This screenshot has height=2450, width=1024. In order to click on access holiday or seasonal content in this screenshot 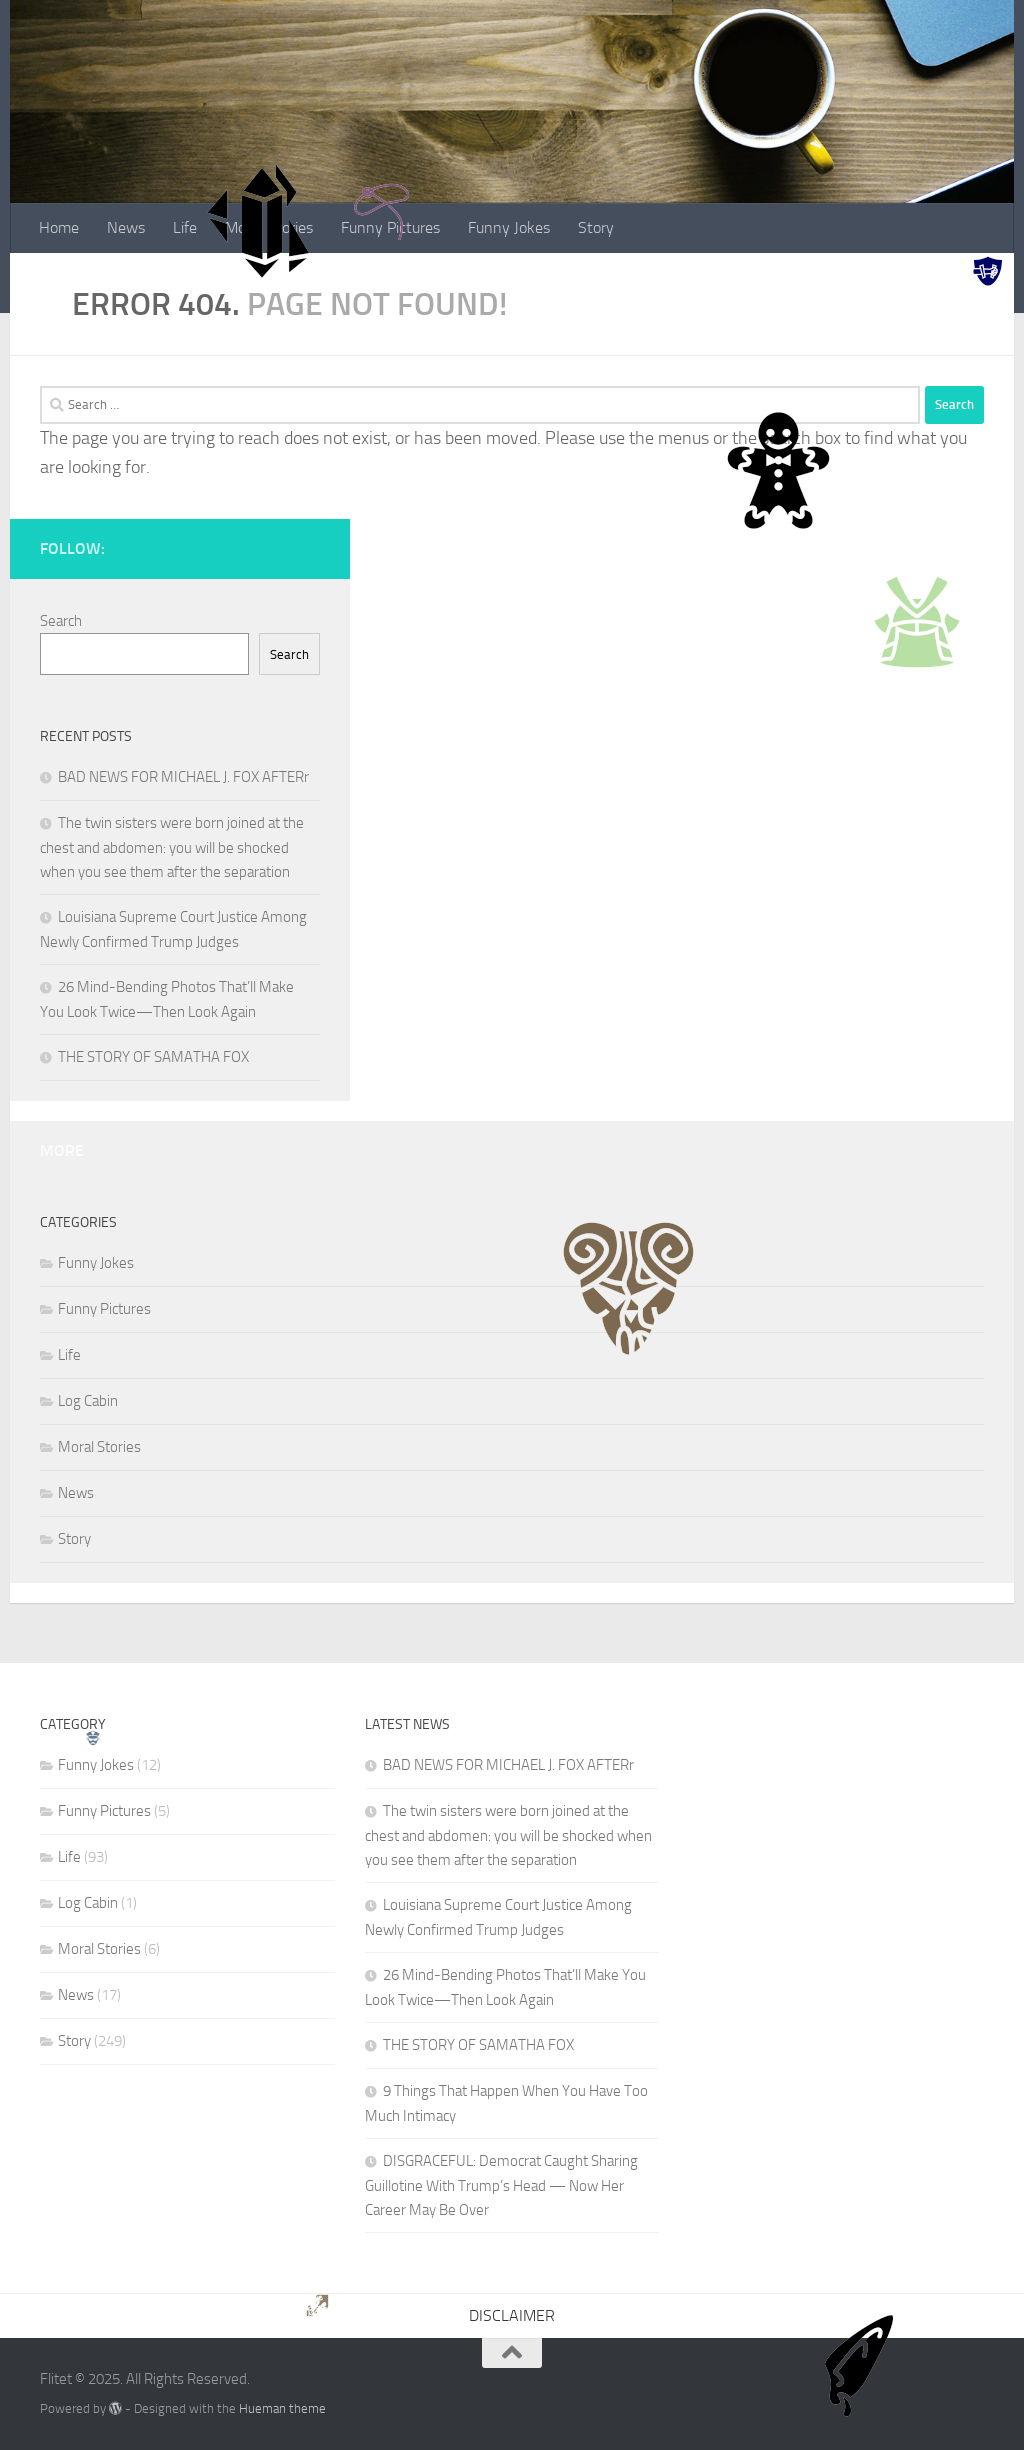, I will do `click(778, 470)`.